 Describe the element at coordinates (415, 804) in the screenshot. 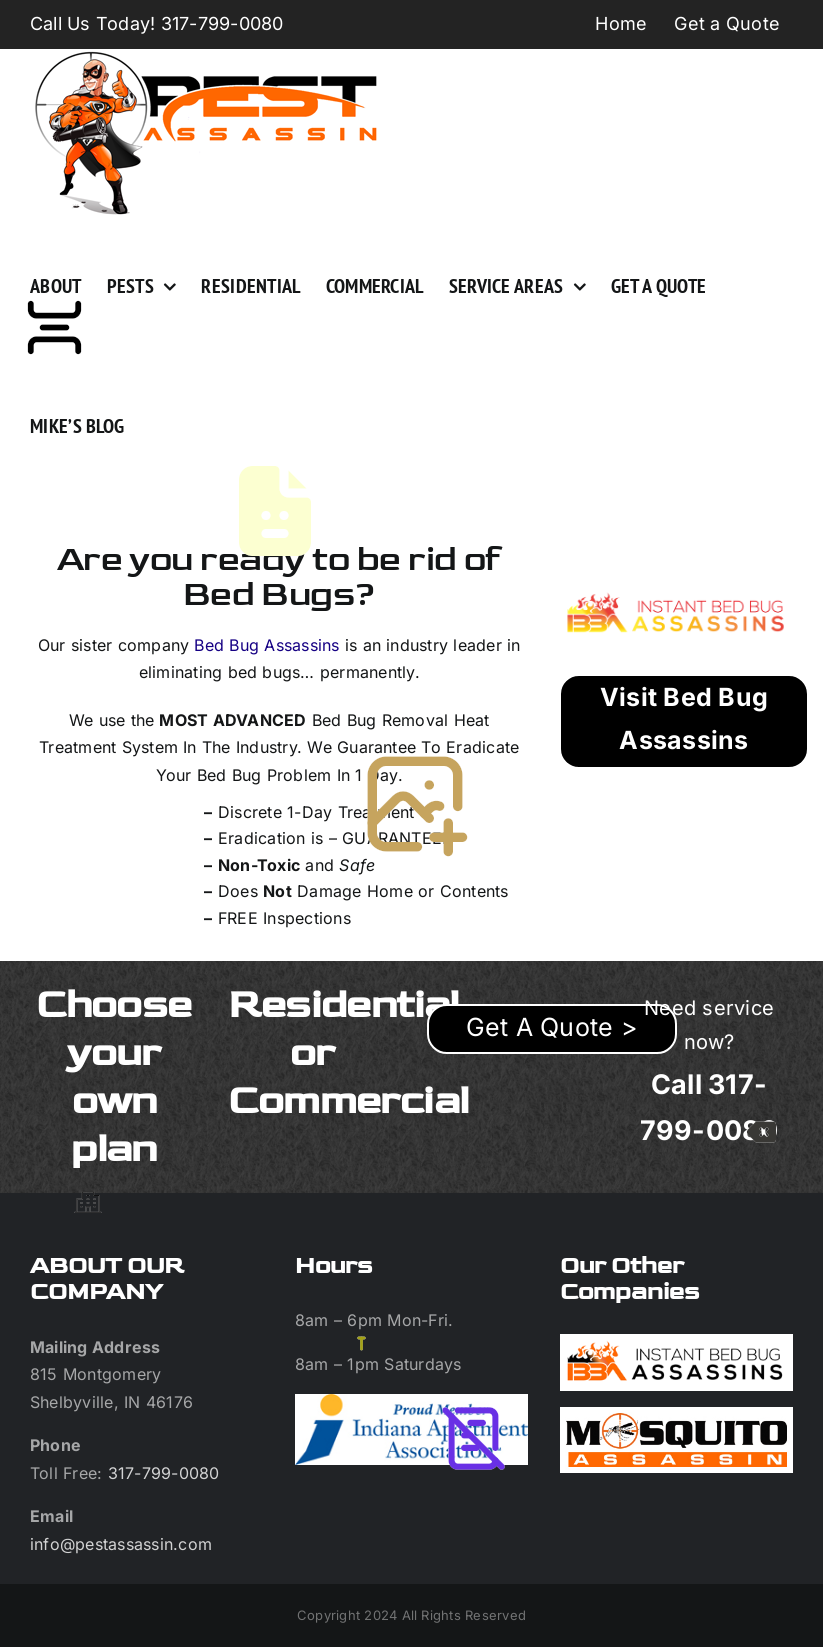

I see `add a new photo` at that location.